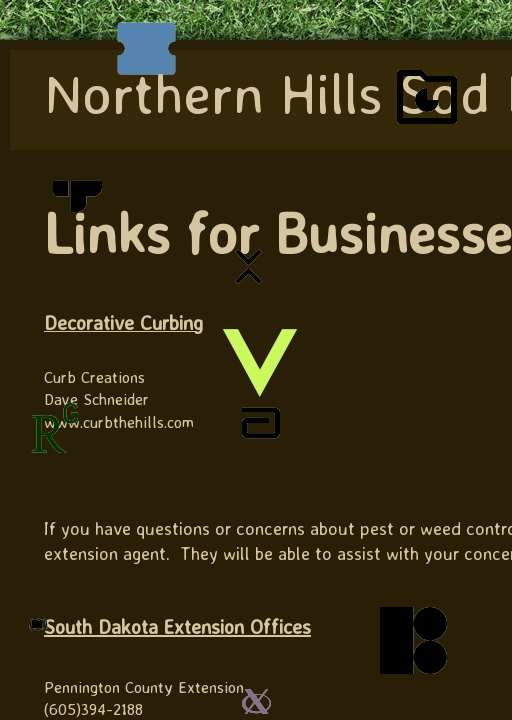  Describe the element at coordinates (260, 363) in the screenshot. I see `vitess database clustering platform logo` at that location.